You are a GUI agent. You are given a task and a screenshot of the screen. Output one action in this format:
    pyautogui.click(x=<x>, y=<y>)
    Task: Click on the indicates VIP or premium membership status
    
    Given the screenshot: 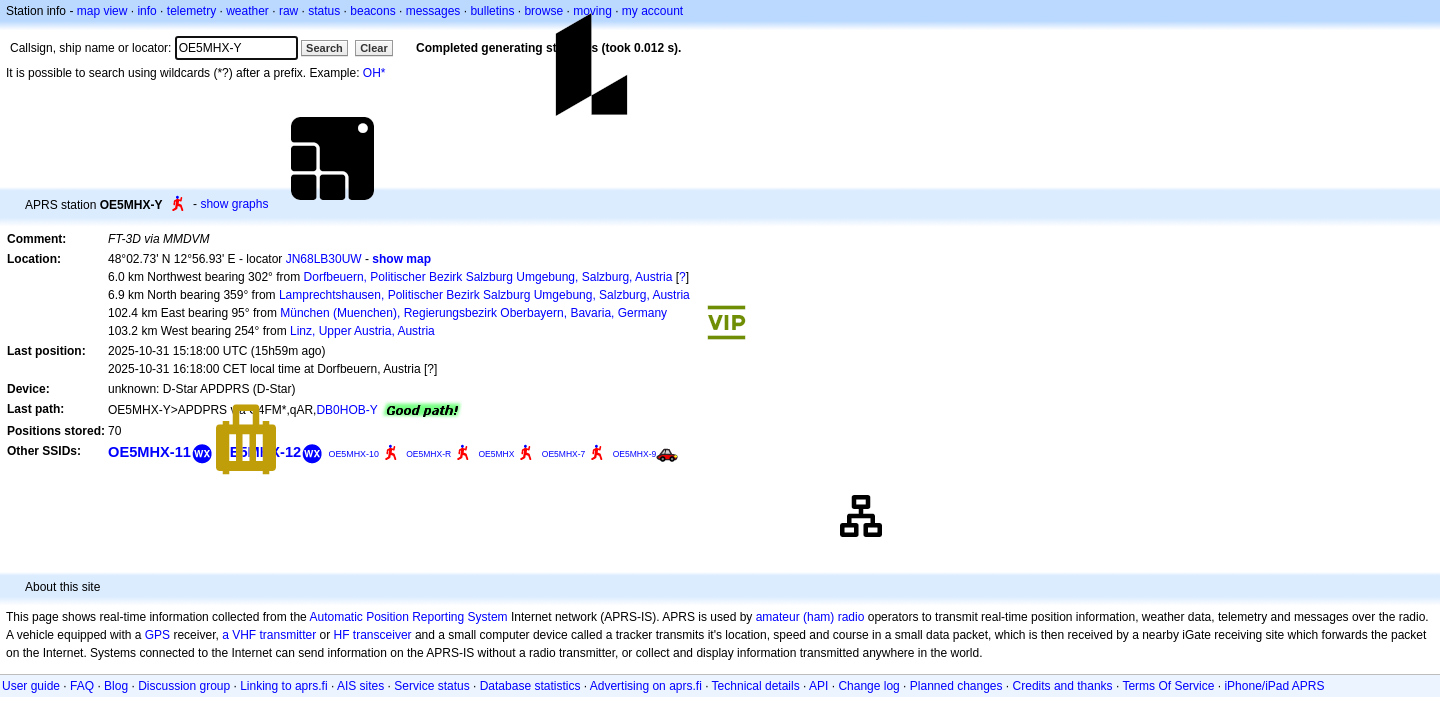 What is the action you would take?
    pyautogui.click(x=726, y=322)
    